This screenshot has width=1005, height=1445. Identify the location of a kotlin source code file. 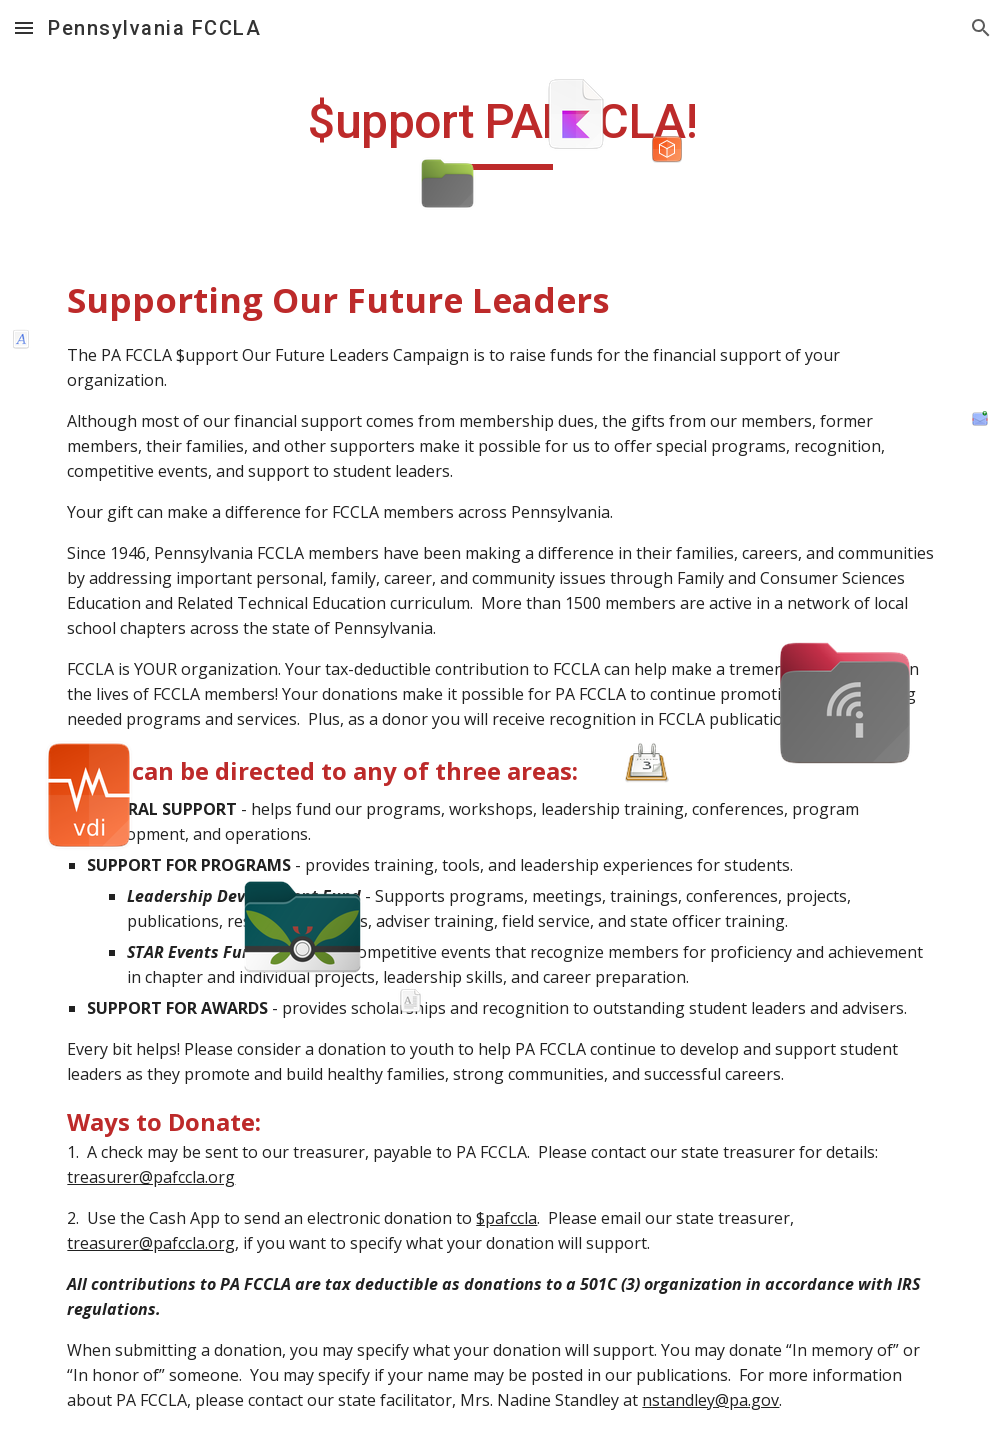
(576, 114).